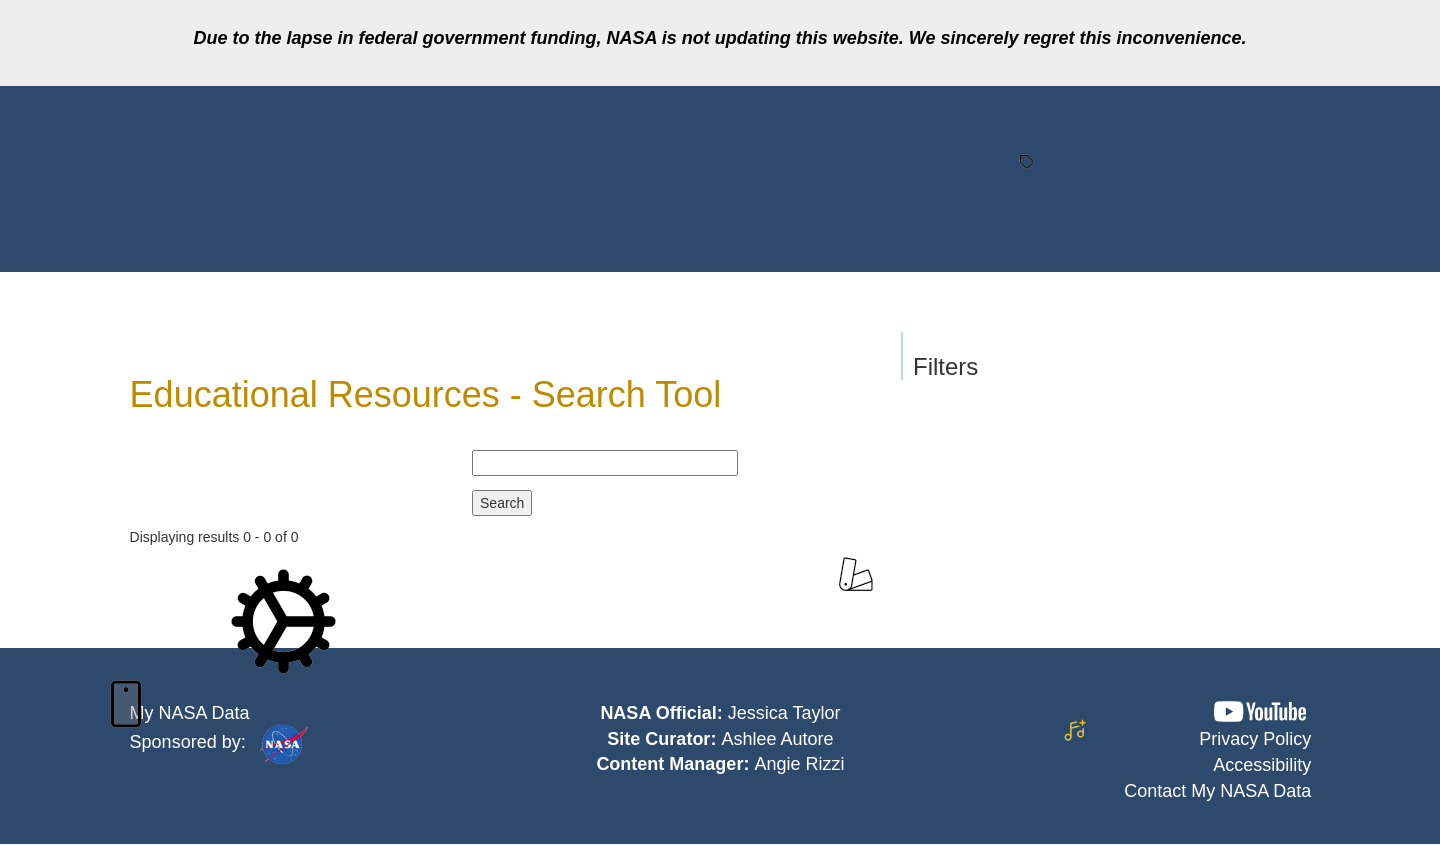  What do you see at coordinates (1027, 162) in the screenshot?
I see `add a tag or label to an item` at bounding box center [1027, 162].